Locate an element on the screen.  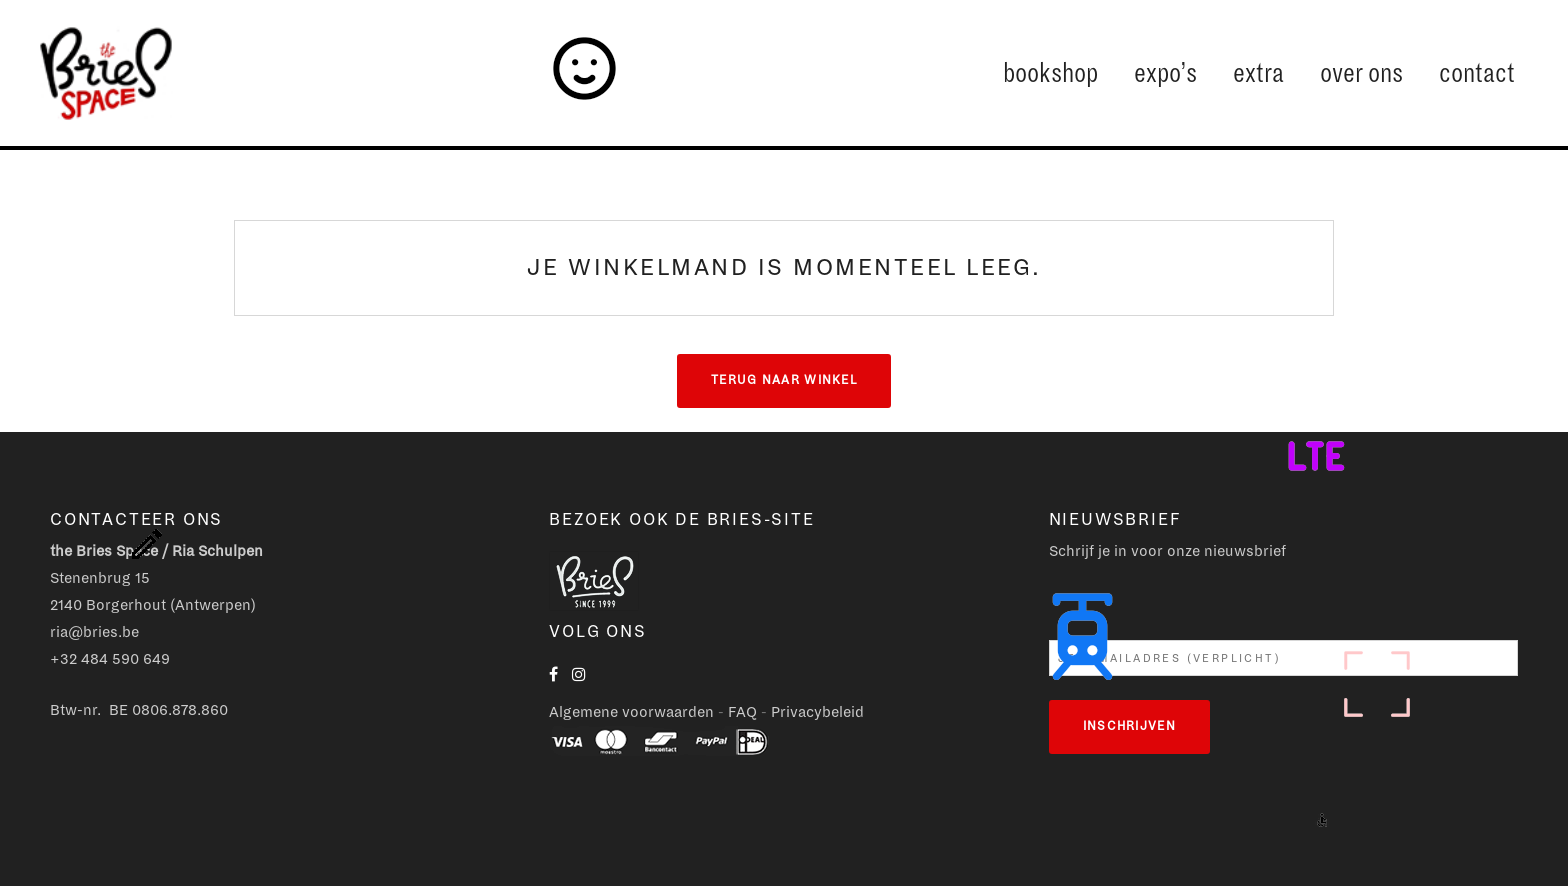
add a reaction or emoji is located at coordinates (584, 68).